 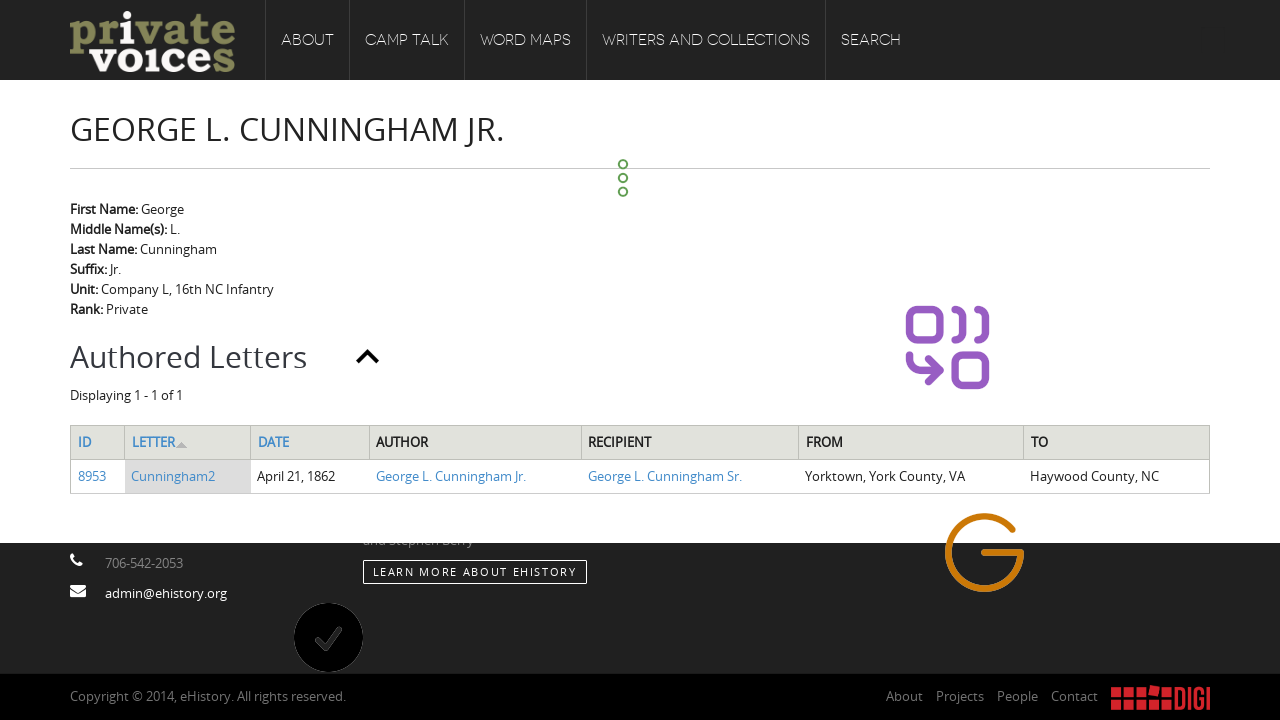 What do you see at coordinates (367, 356) in the screenshot?
I see `collapse an expanded section` at bounding box center [367, 356].